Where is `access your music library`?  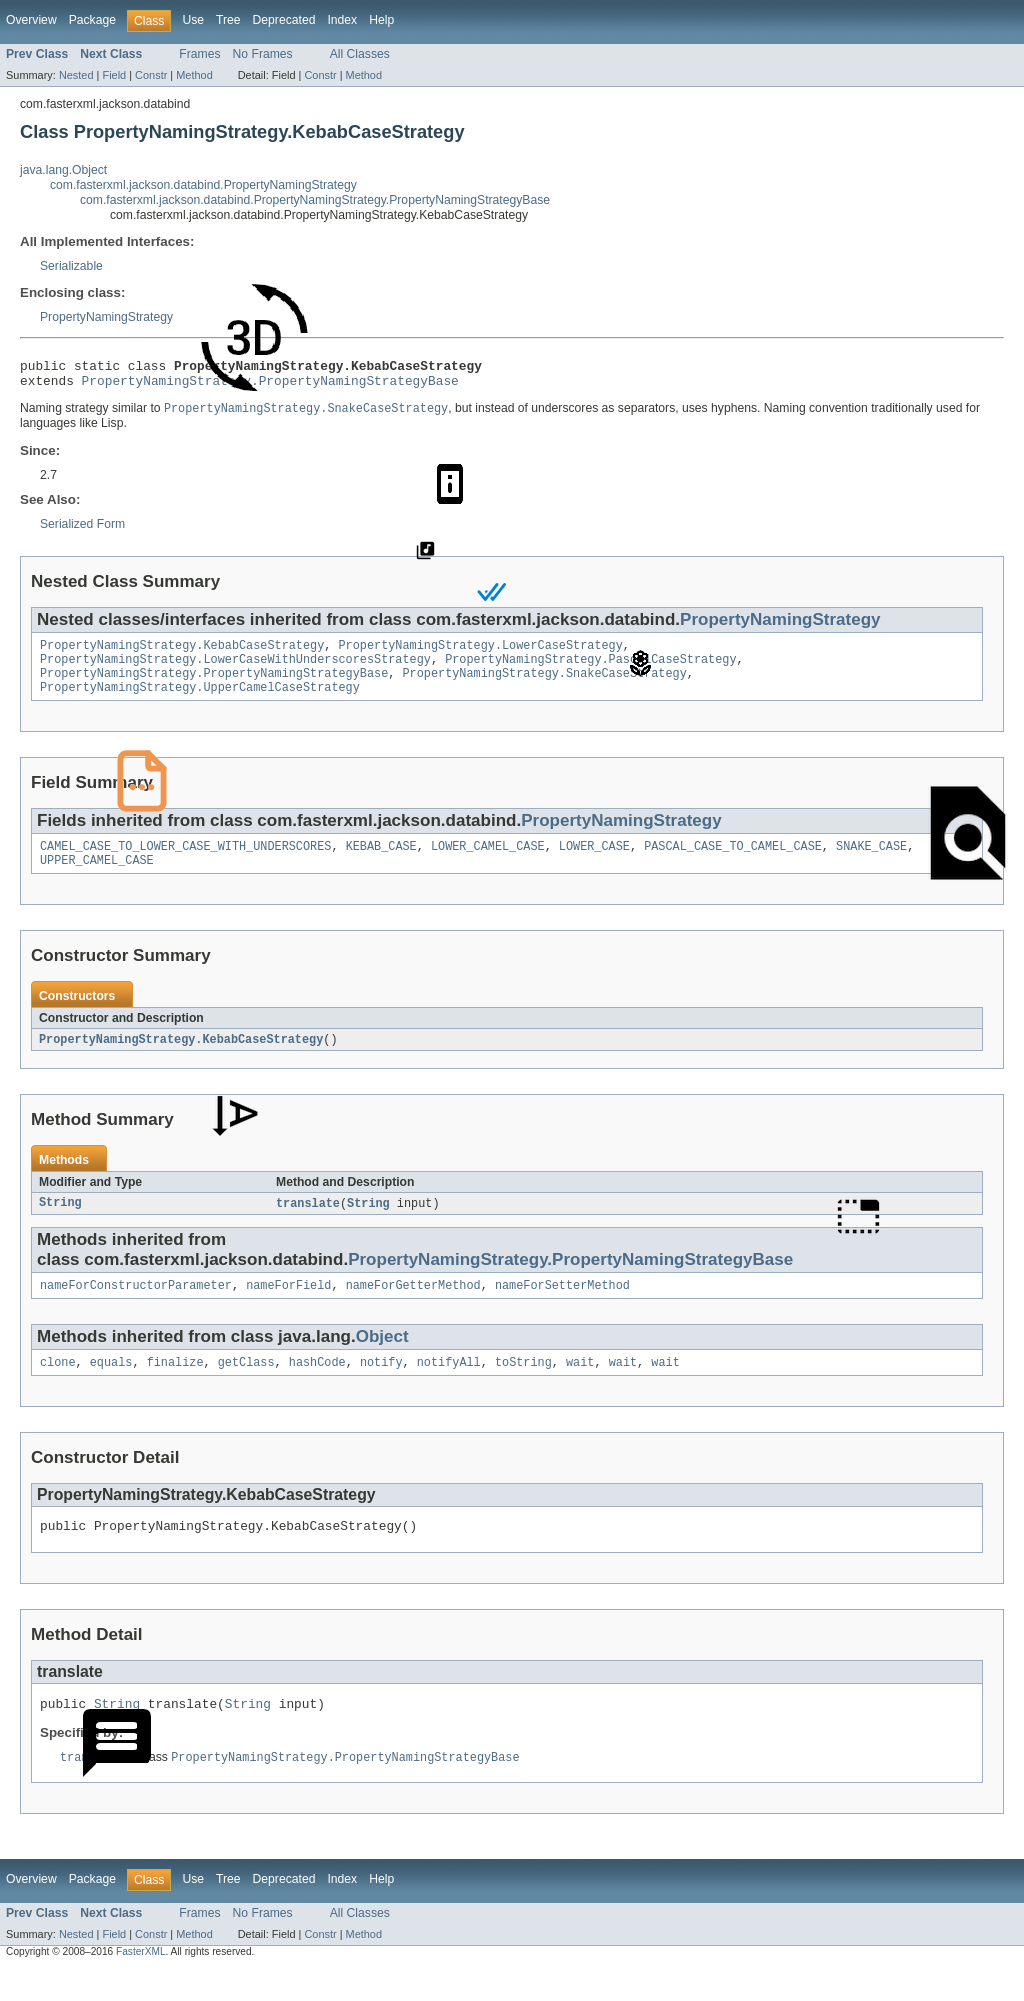 access your music library is located at coordinates (425, 550).